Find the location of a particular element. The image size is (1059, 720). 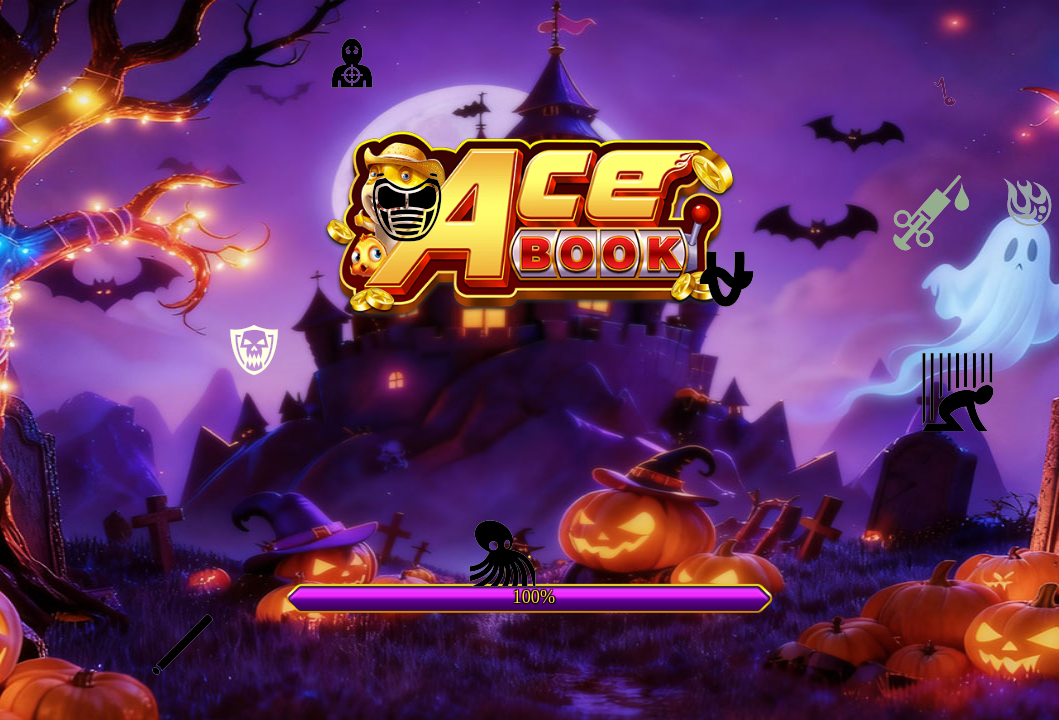

squid or octopus creature icon for a game is located at coordinates (502, 553).